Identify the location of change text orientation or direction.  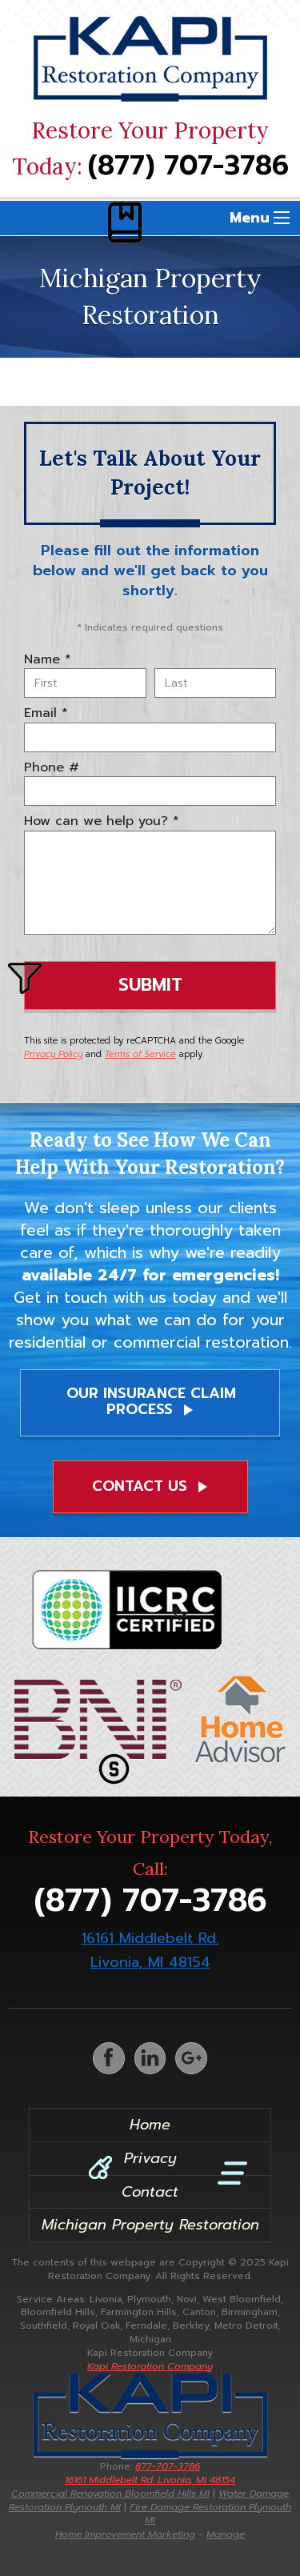
(179, 1614).